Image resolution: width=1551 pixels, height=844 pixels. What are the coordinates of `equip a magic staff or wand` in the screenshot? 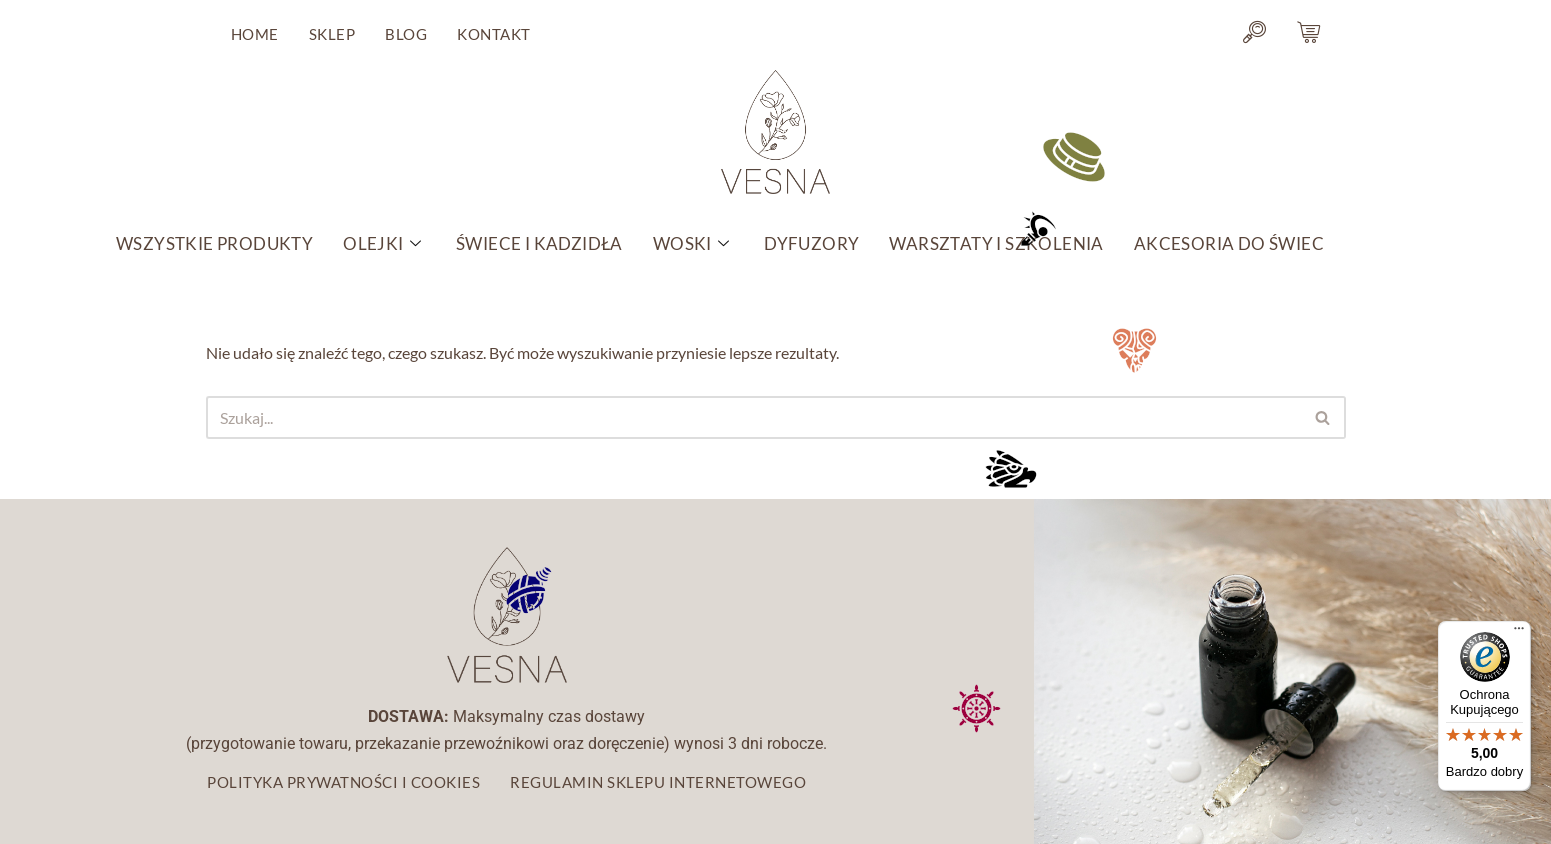 It's located at (1038, 228).